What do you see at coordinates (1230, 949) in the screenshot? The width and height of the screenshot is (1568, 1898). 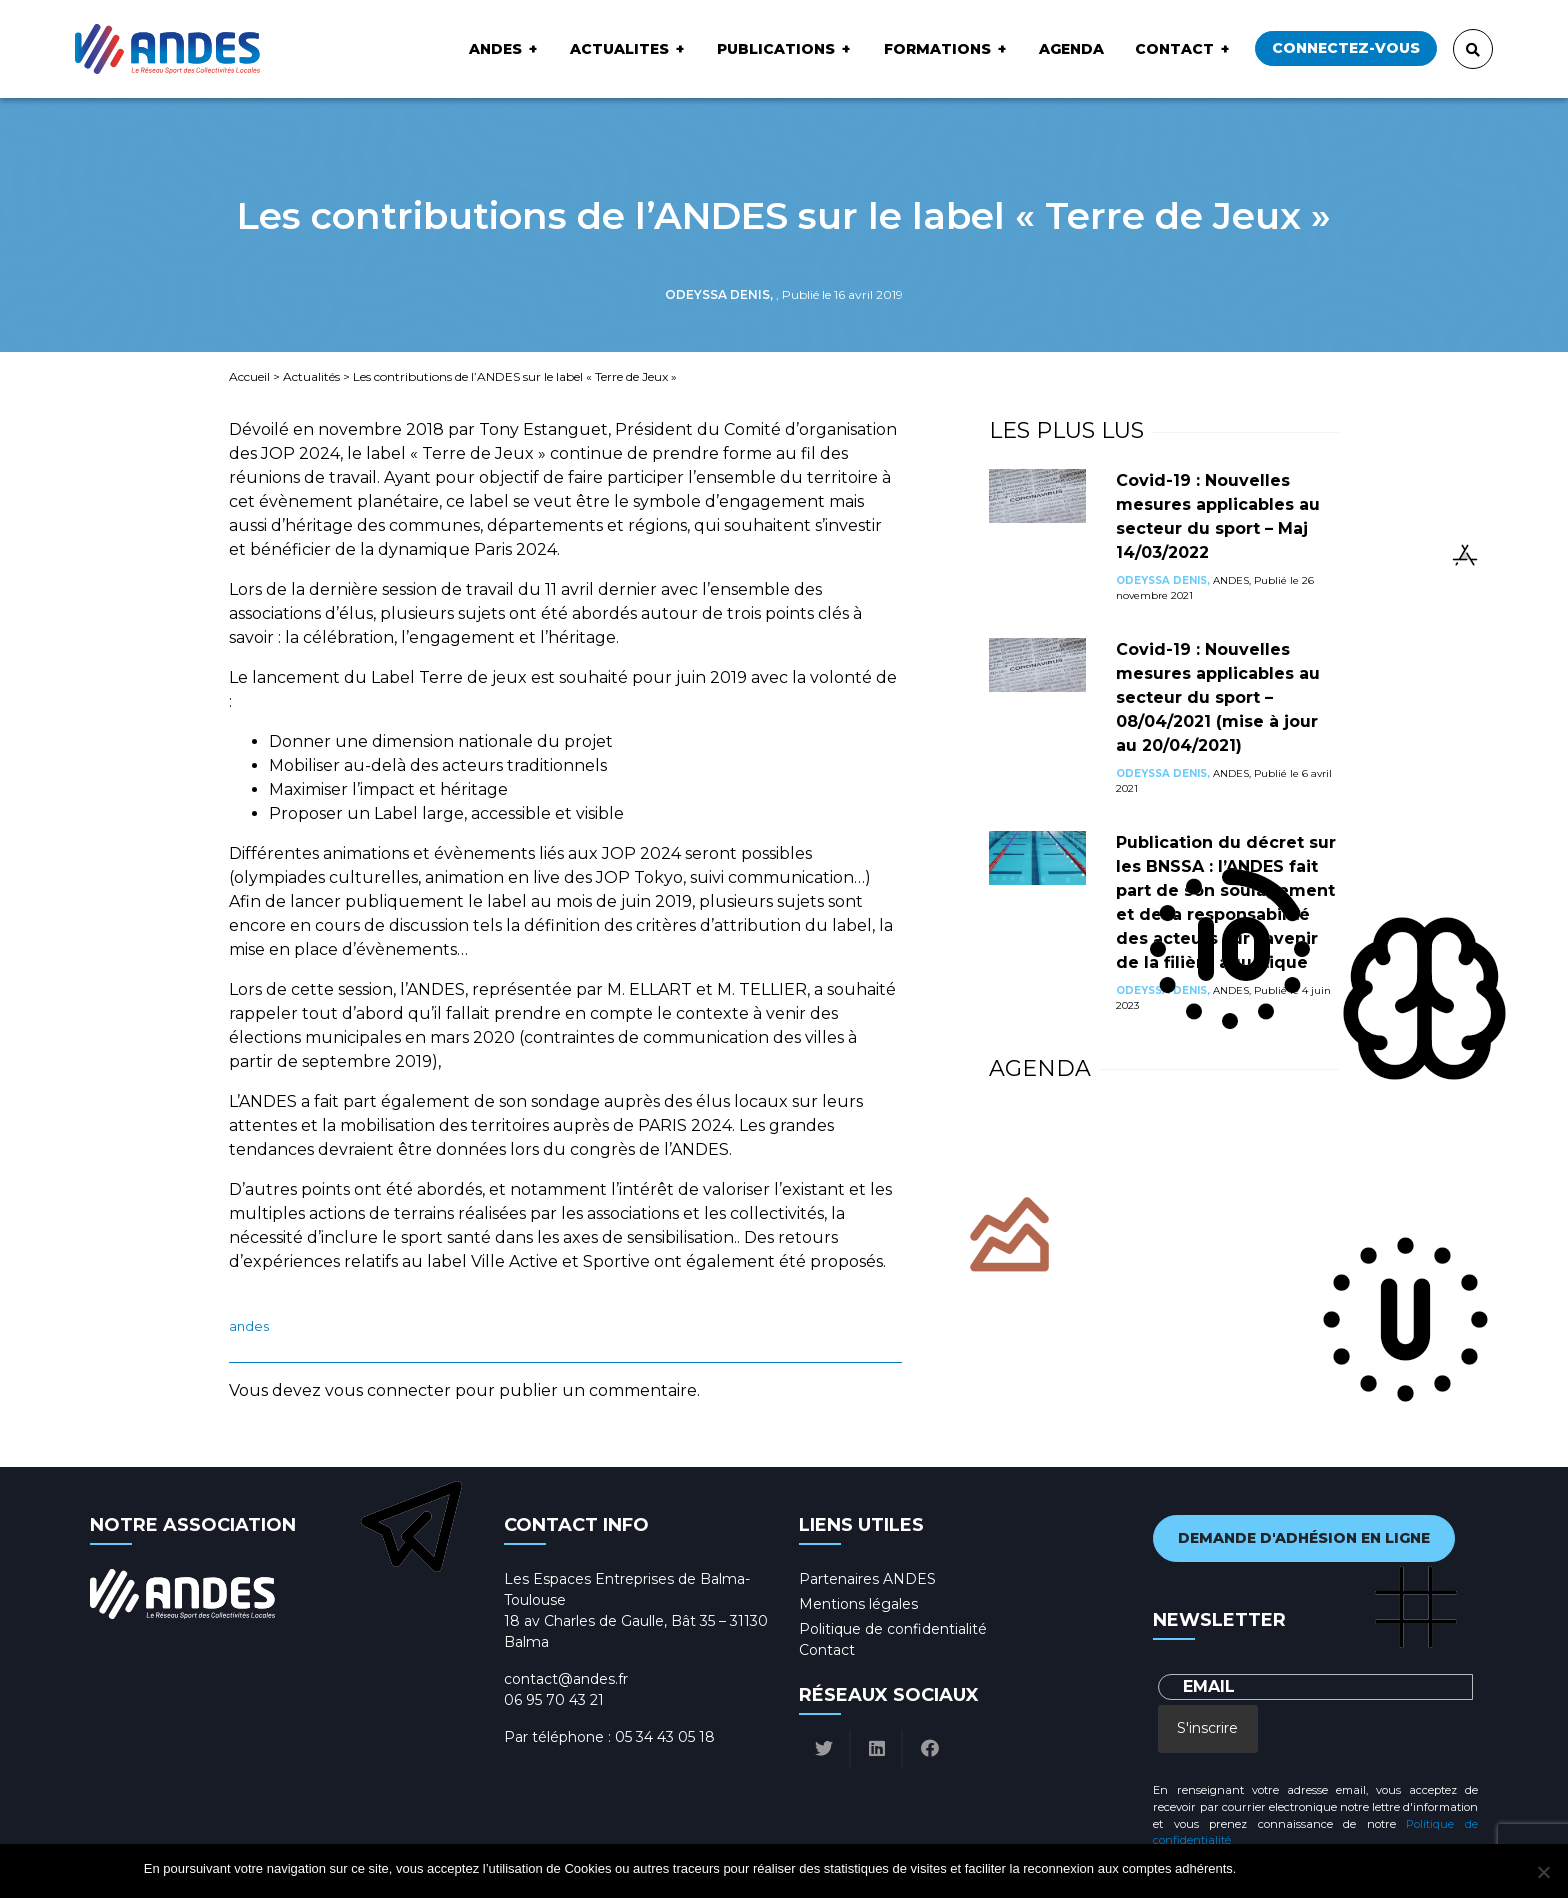 I see `set a 10-second timer or countdown` at bounding box center [1230, 949].